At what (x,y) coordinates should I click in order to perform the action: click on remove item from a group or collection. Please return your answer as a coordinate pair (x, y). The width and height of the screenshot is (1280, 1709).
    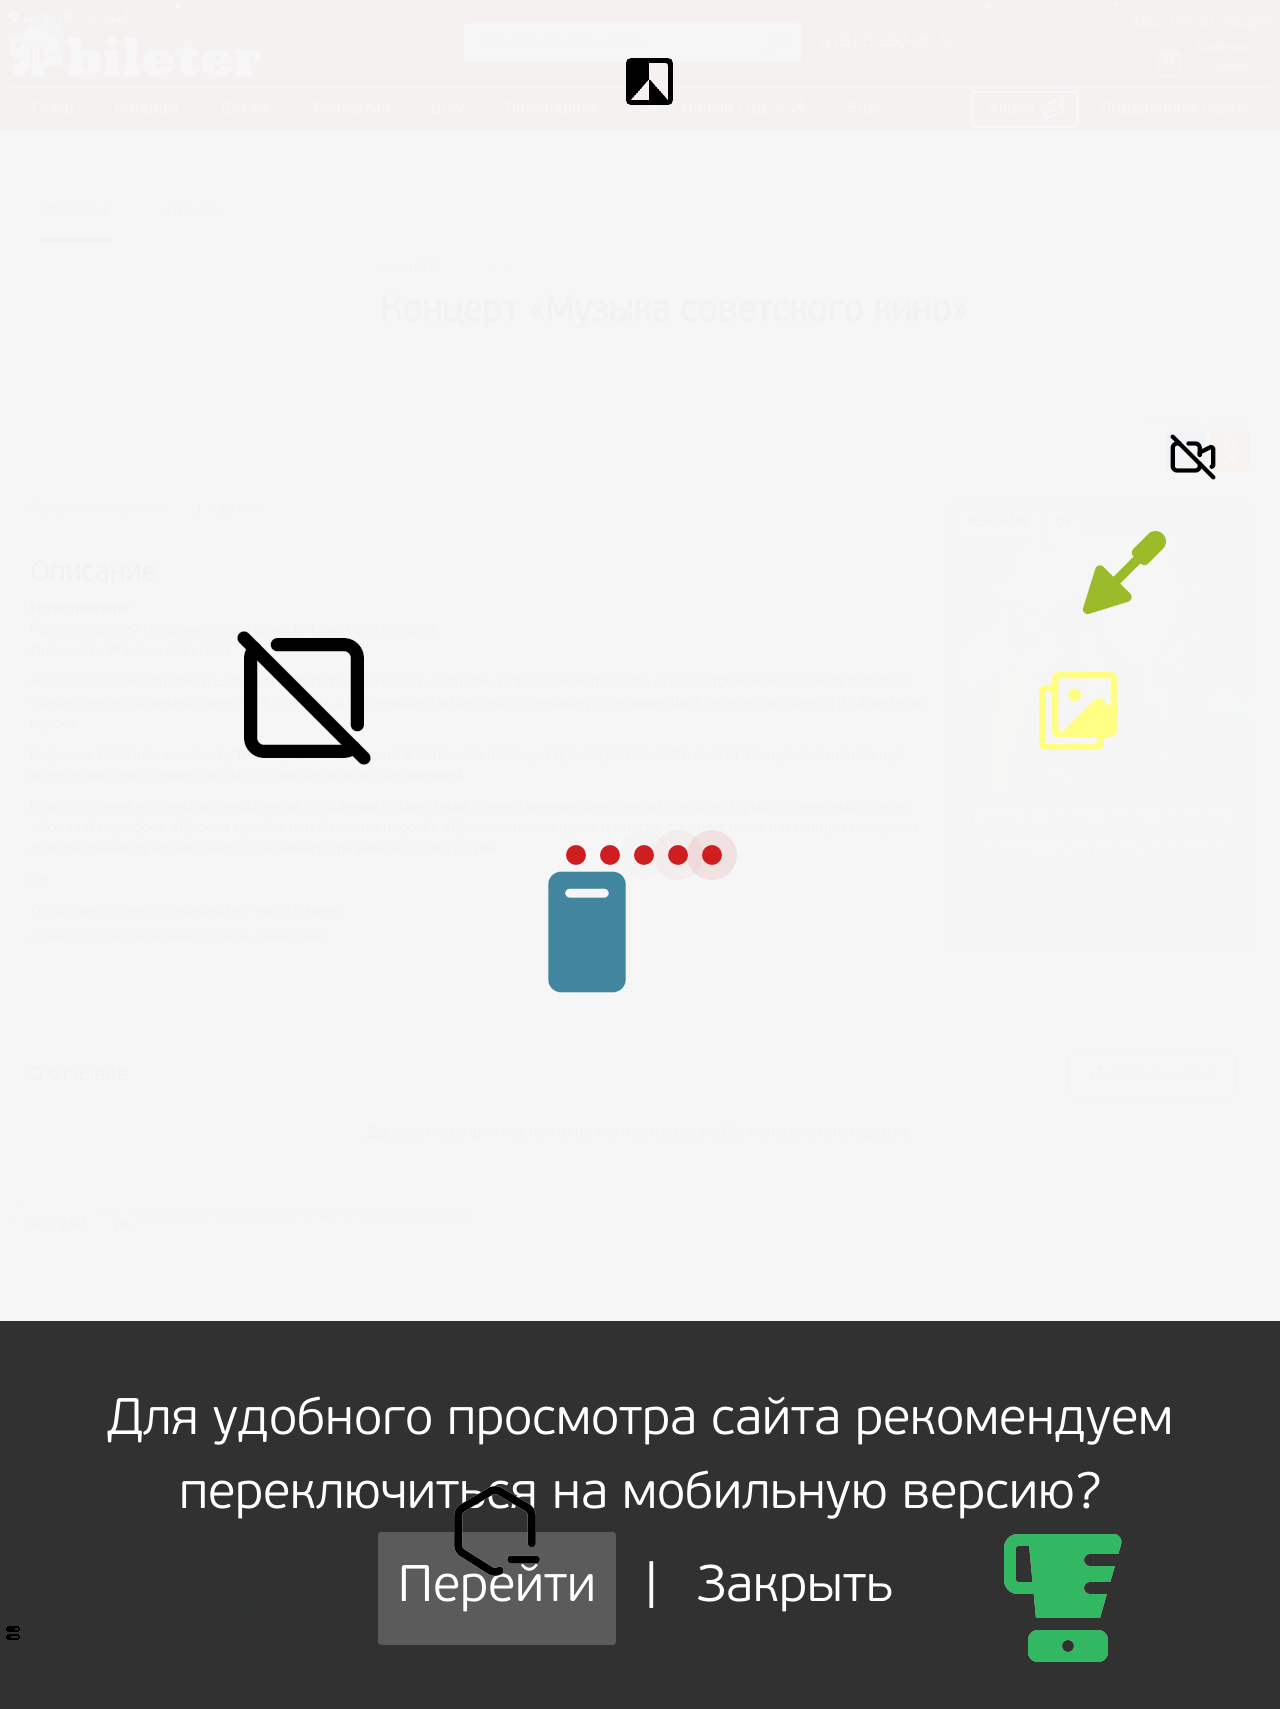
    Looking at the image, I should click on (495, 1531).